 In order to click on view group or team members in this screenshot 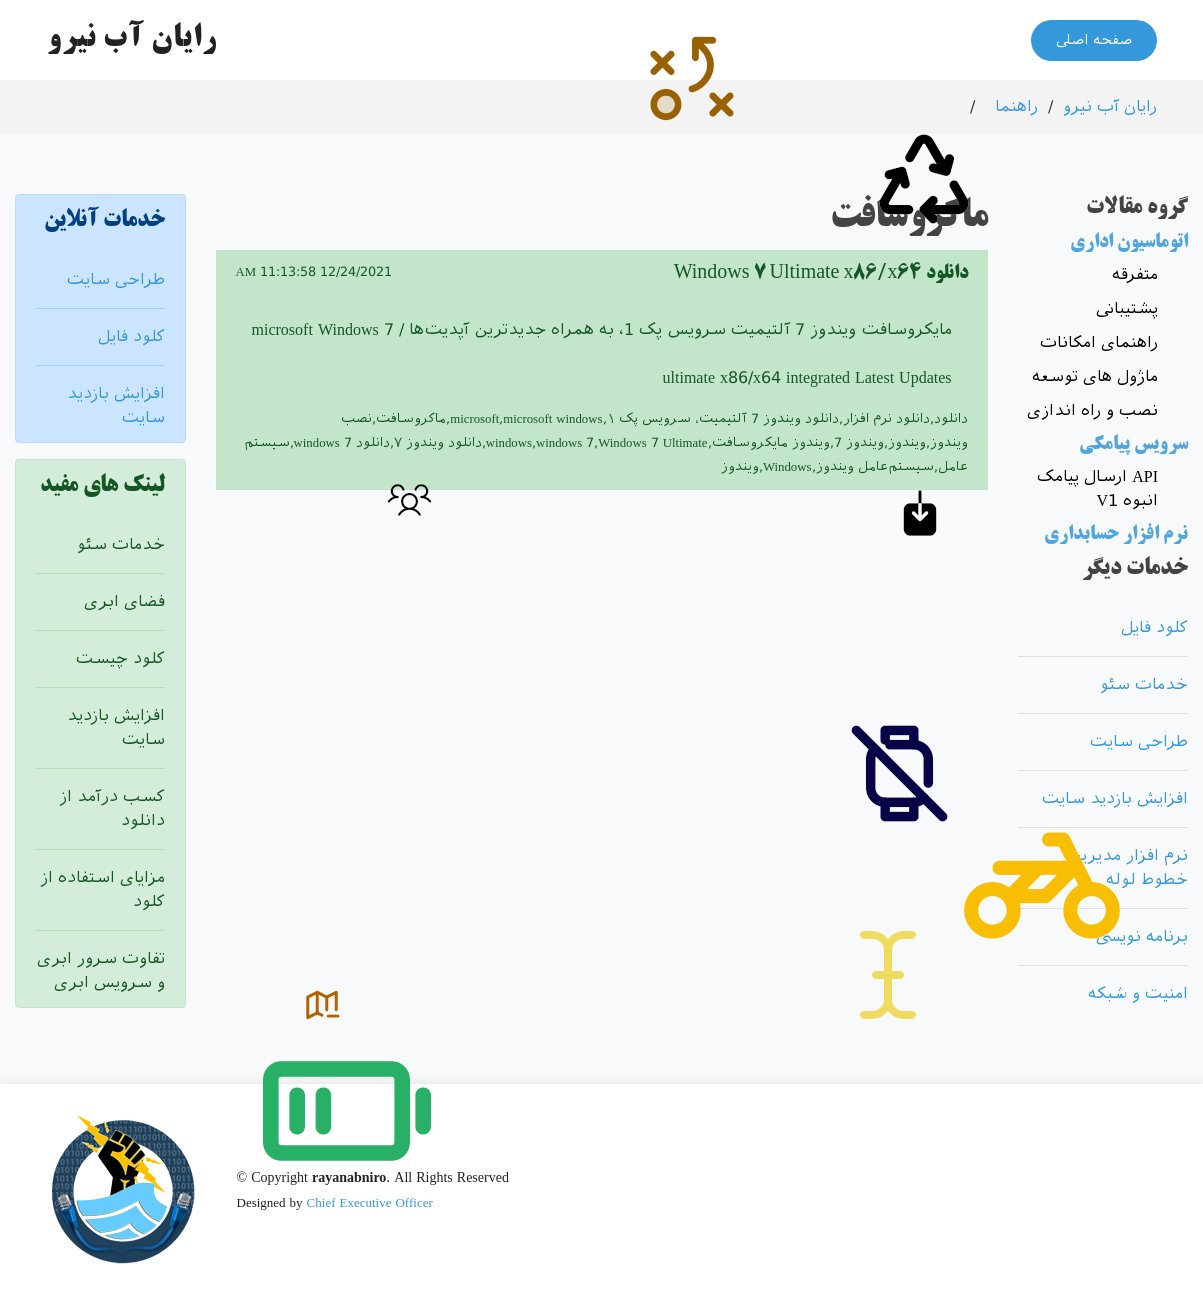, I will do `click(409, 498)`.